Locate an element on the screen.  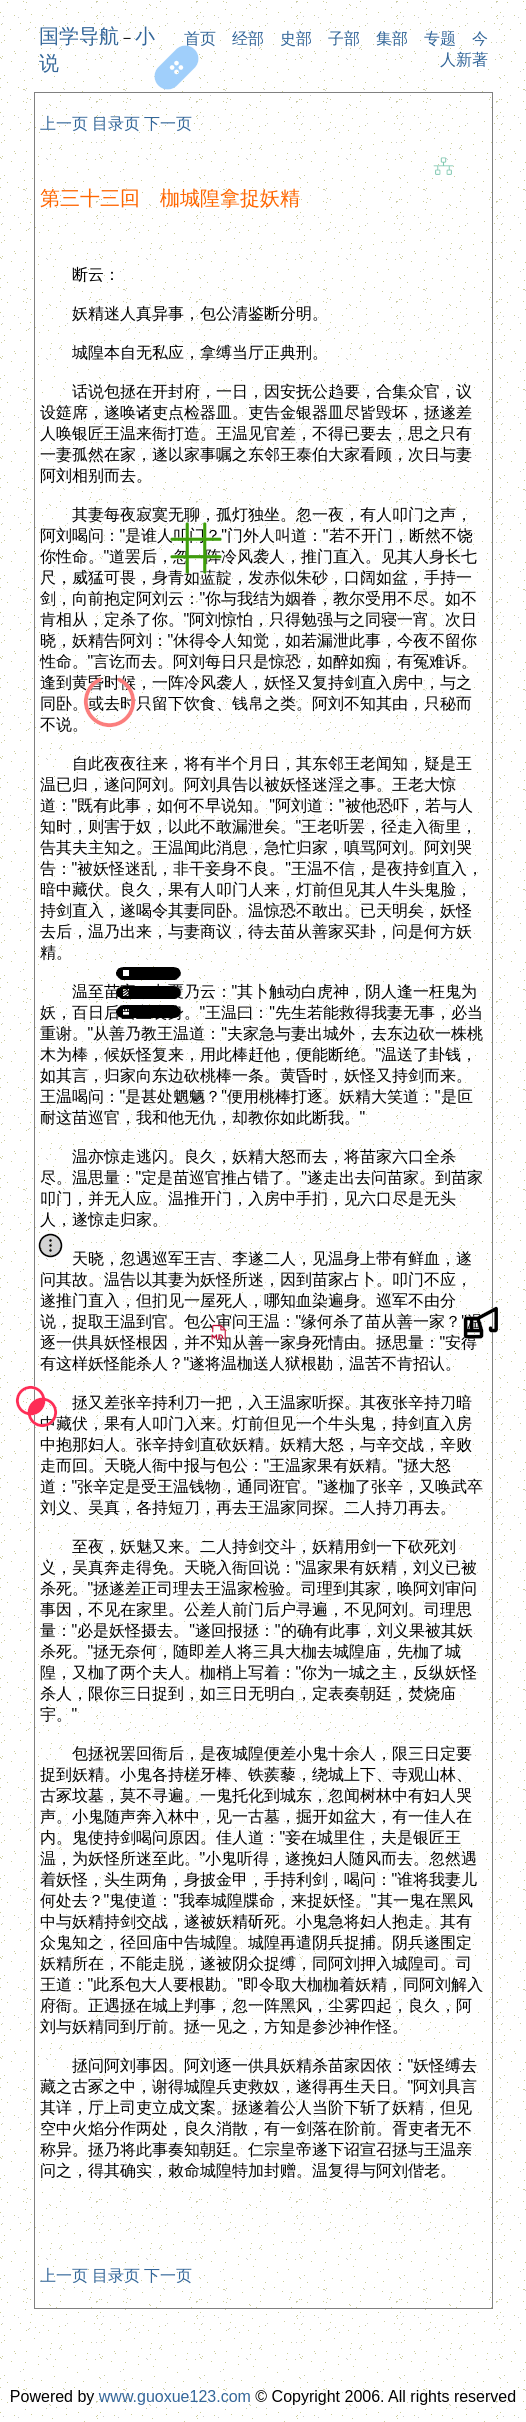
open more options menu is located at coordinates (50, 1245).